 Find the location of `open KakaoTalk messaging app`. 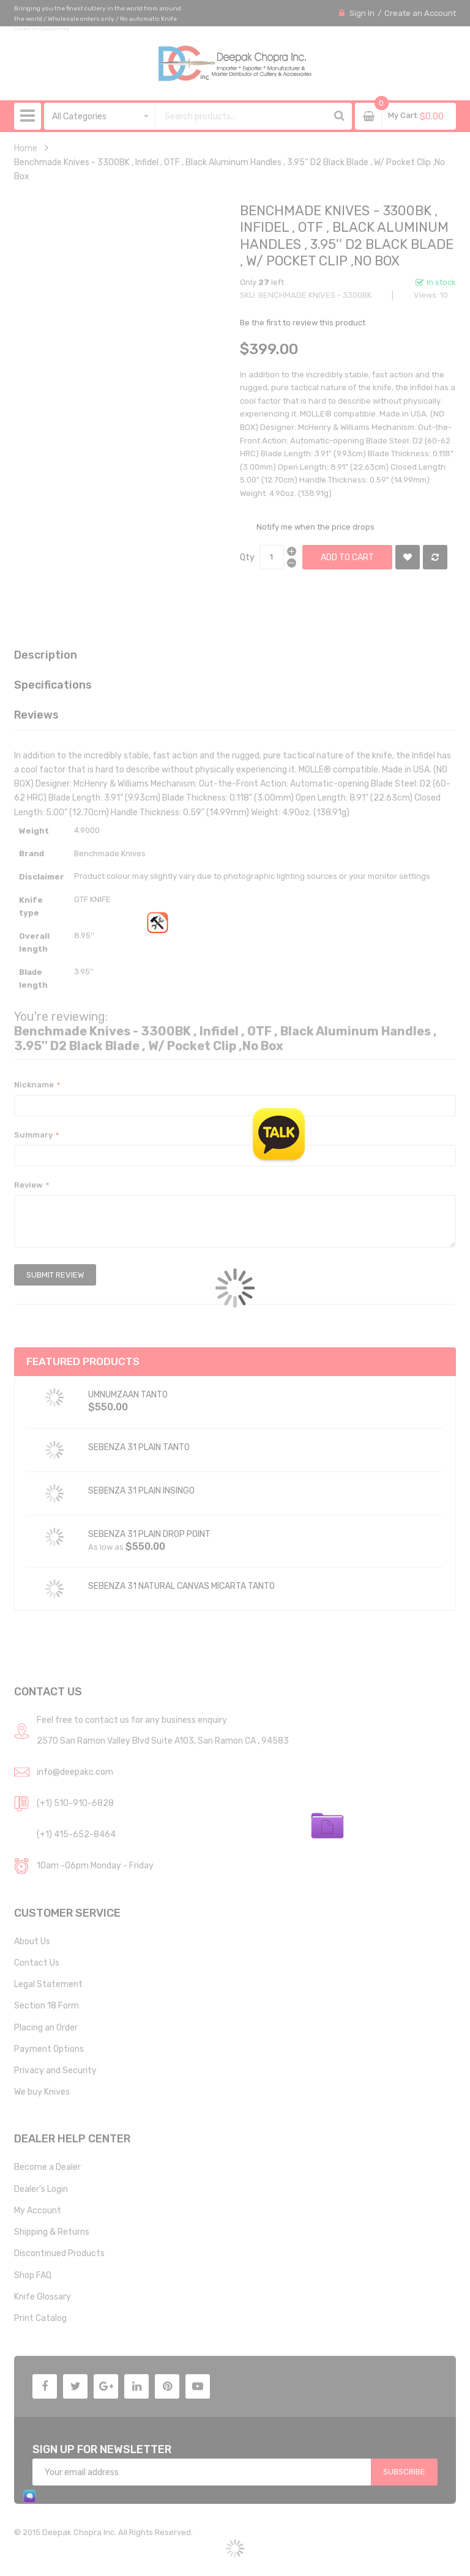

open KakaoTalk messaging app is located at coordinates (278, 1134).